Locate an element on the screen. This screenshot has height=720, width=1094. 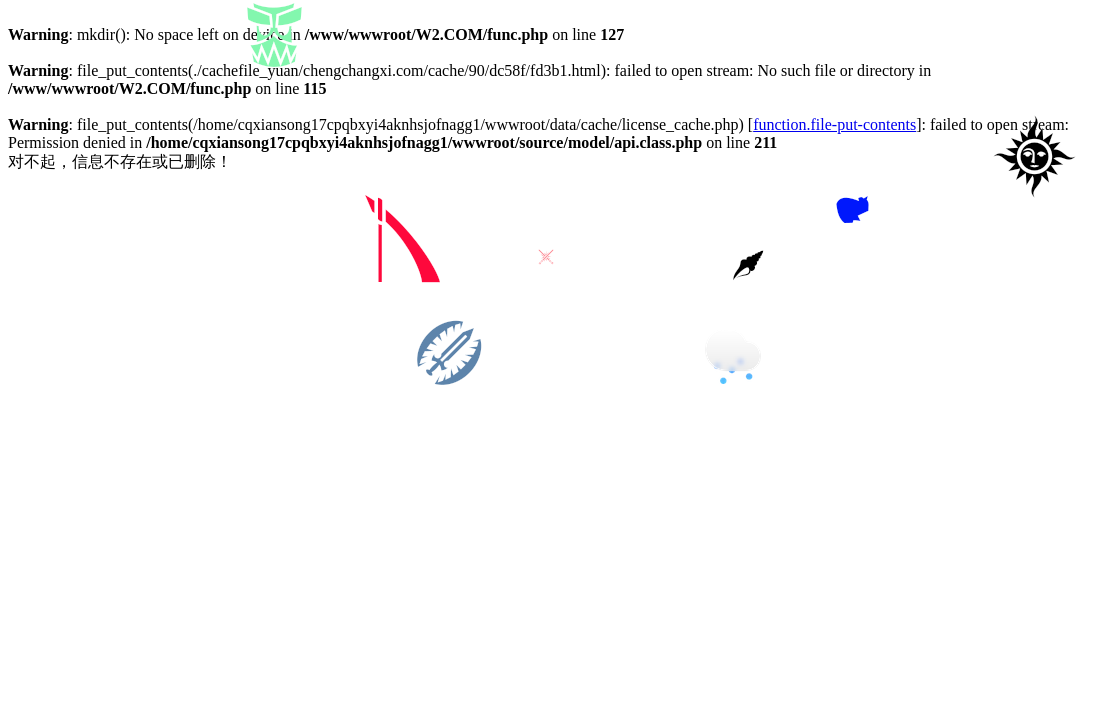
attack or combat action button is located at coordinates (449, 352).